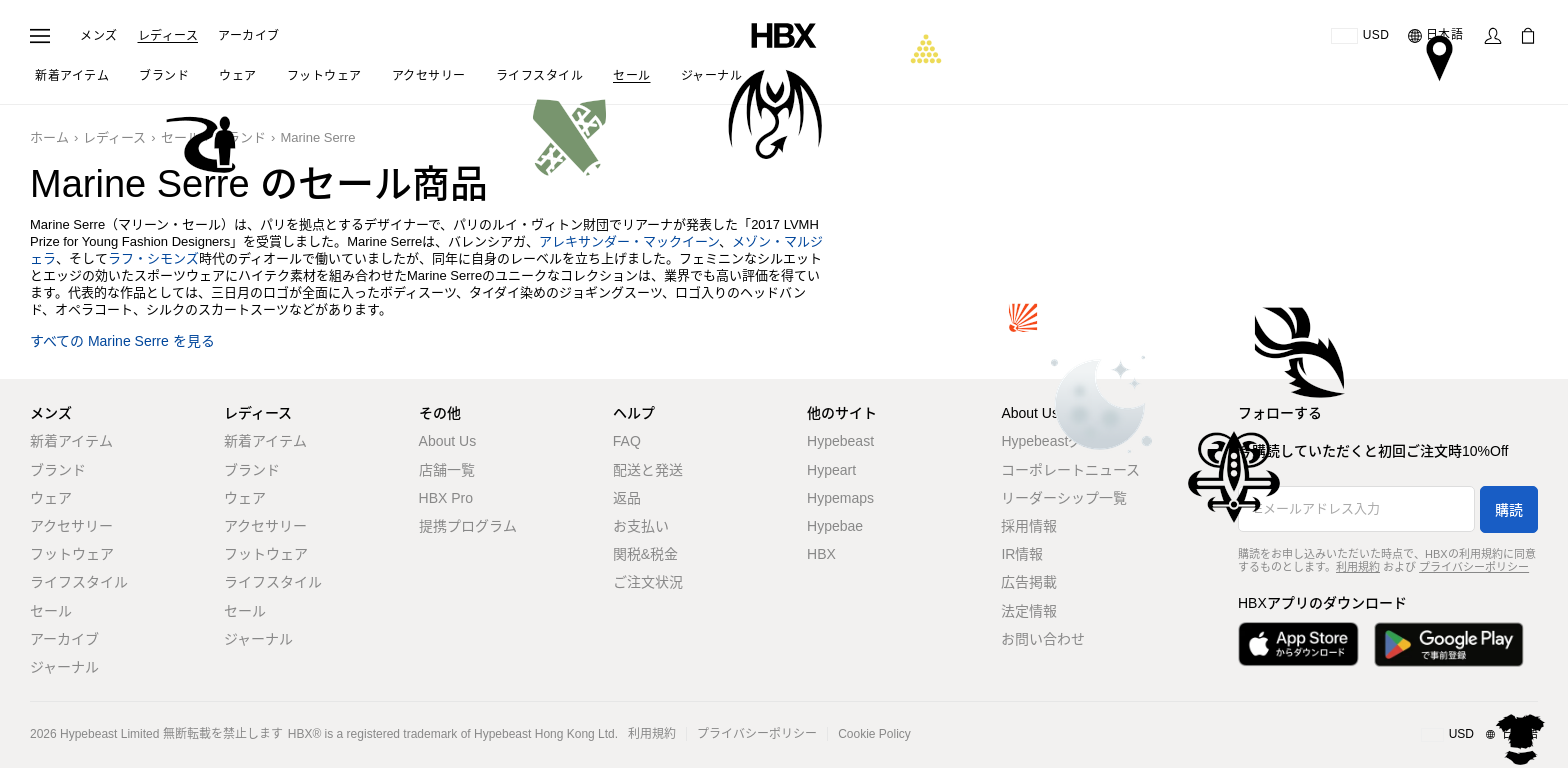 This screenshot has height=768, width=1568. I want to click on represents a villain or enemy character in a game, so click(775, 112).